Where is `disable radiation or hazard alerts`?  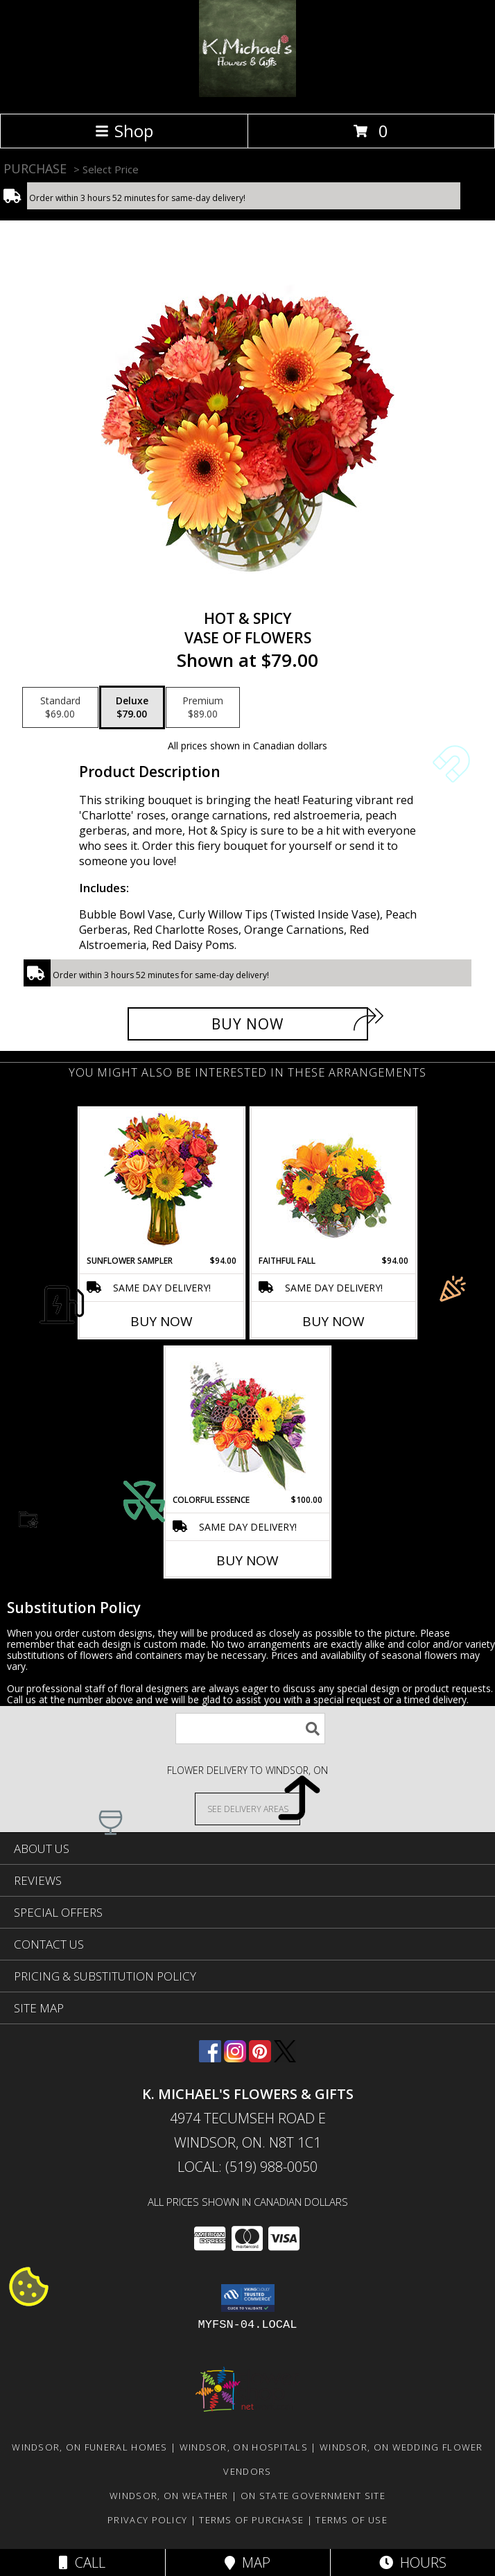 disable radiation or hazard alerts is located at coordinates (144, 1502).